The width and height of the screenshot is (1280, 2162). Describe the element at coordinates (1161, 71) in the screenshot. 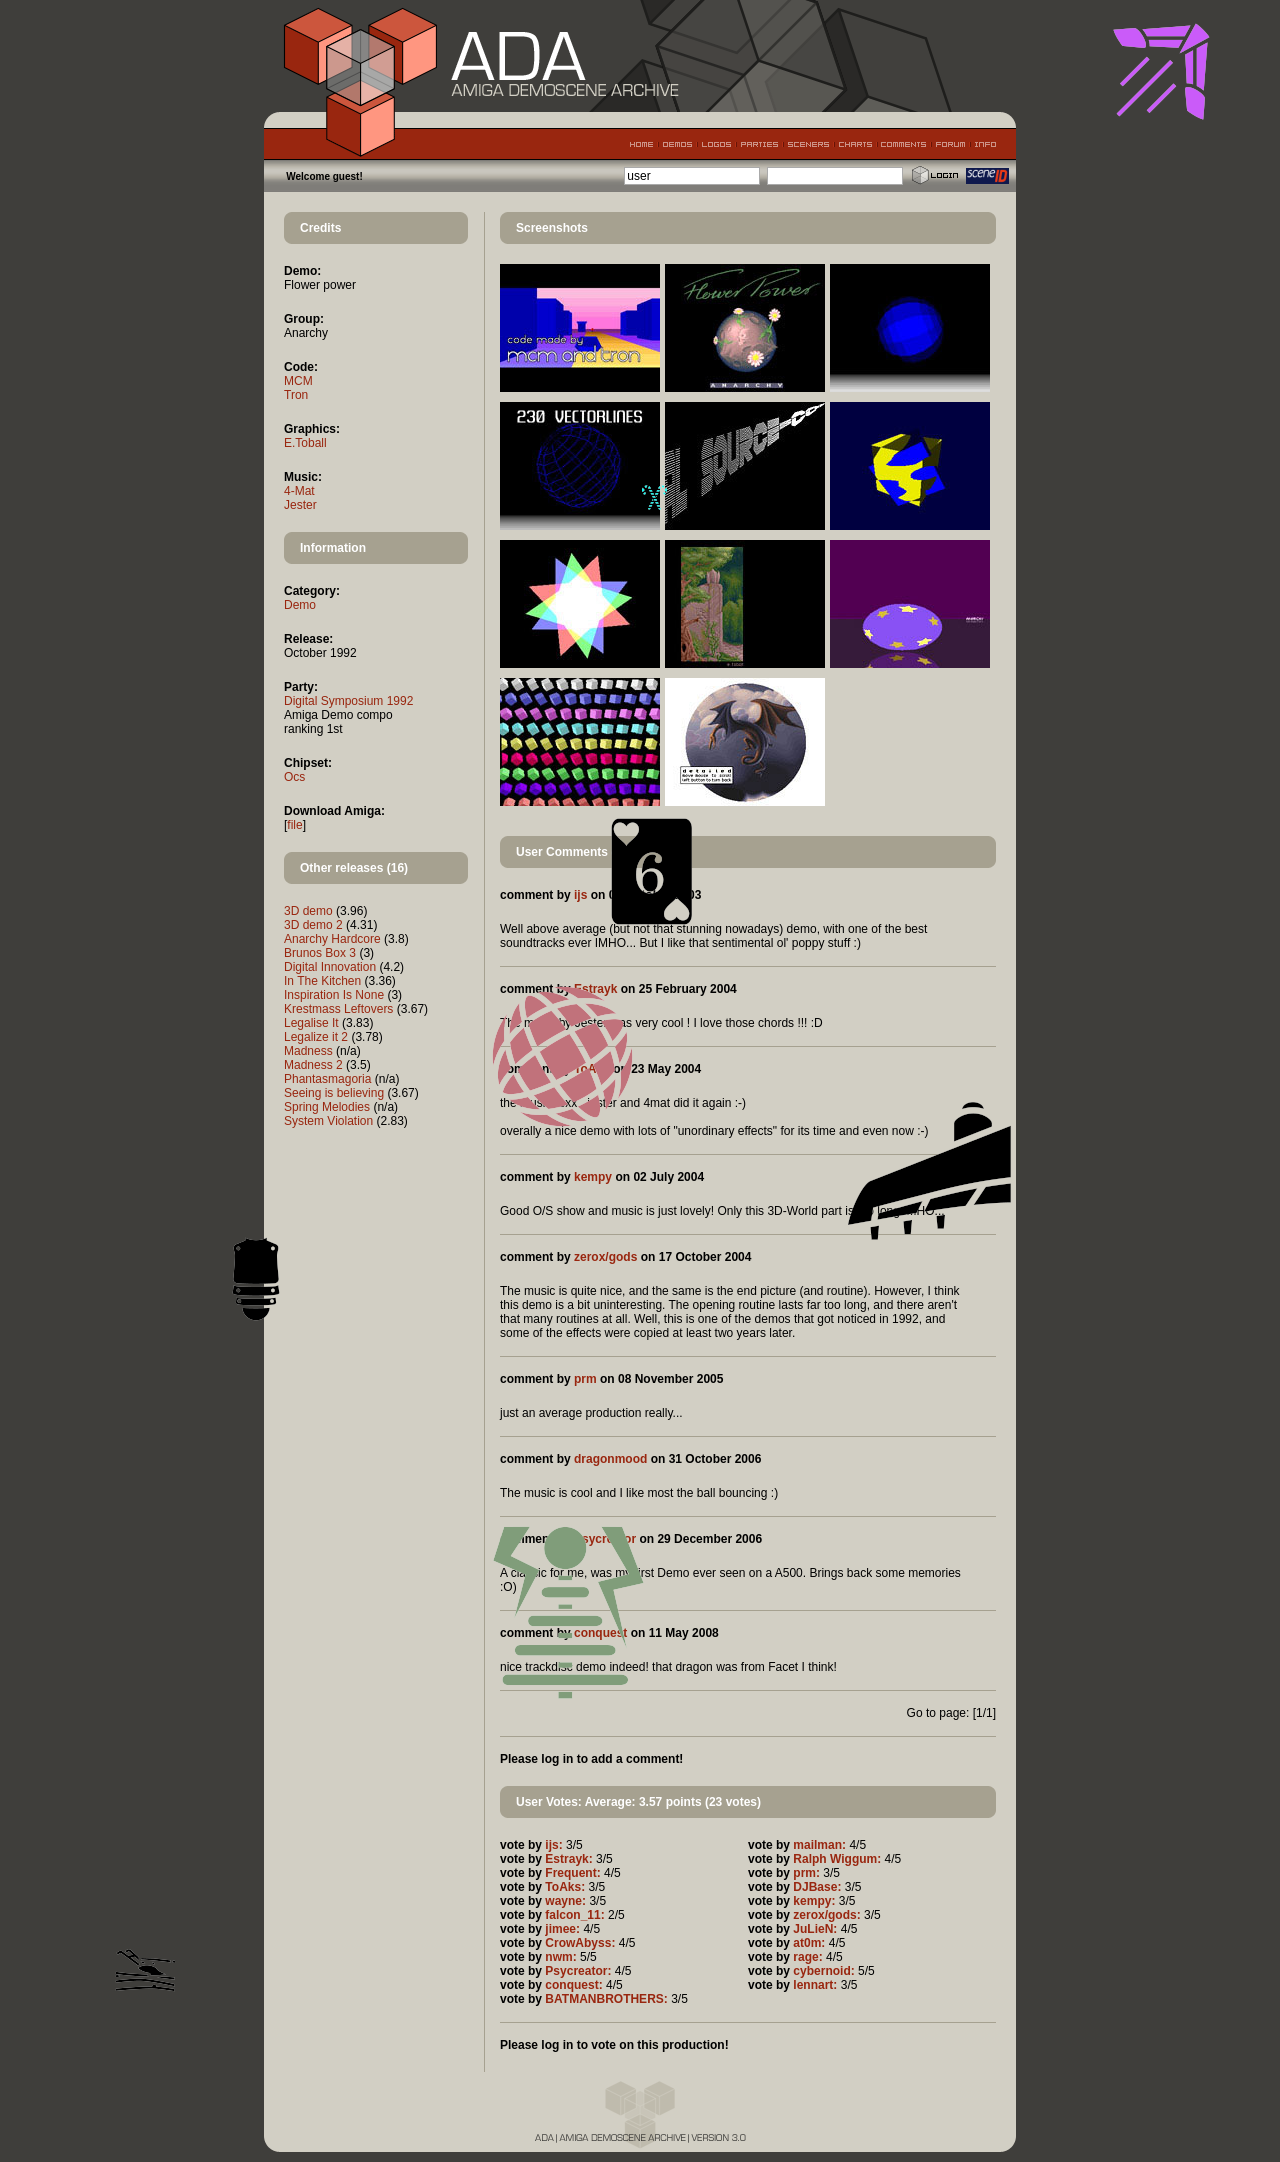

I see `equip armored boomerang weapon` at that location.